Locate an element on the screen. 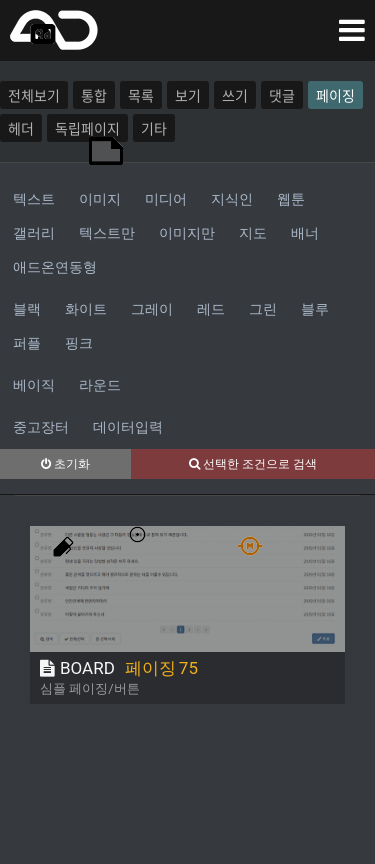 This screenshot has width=375, height=864. represents a motor component in a circuit diagram is located at coordinates (250, 546).